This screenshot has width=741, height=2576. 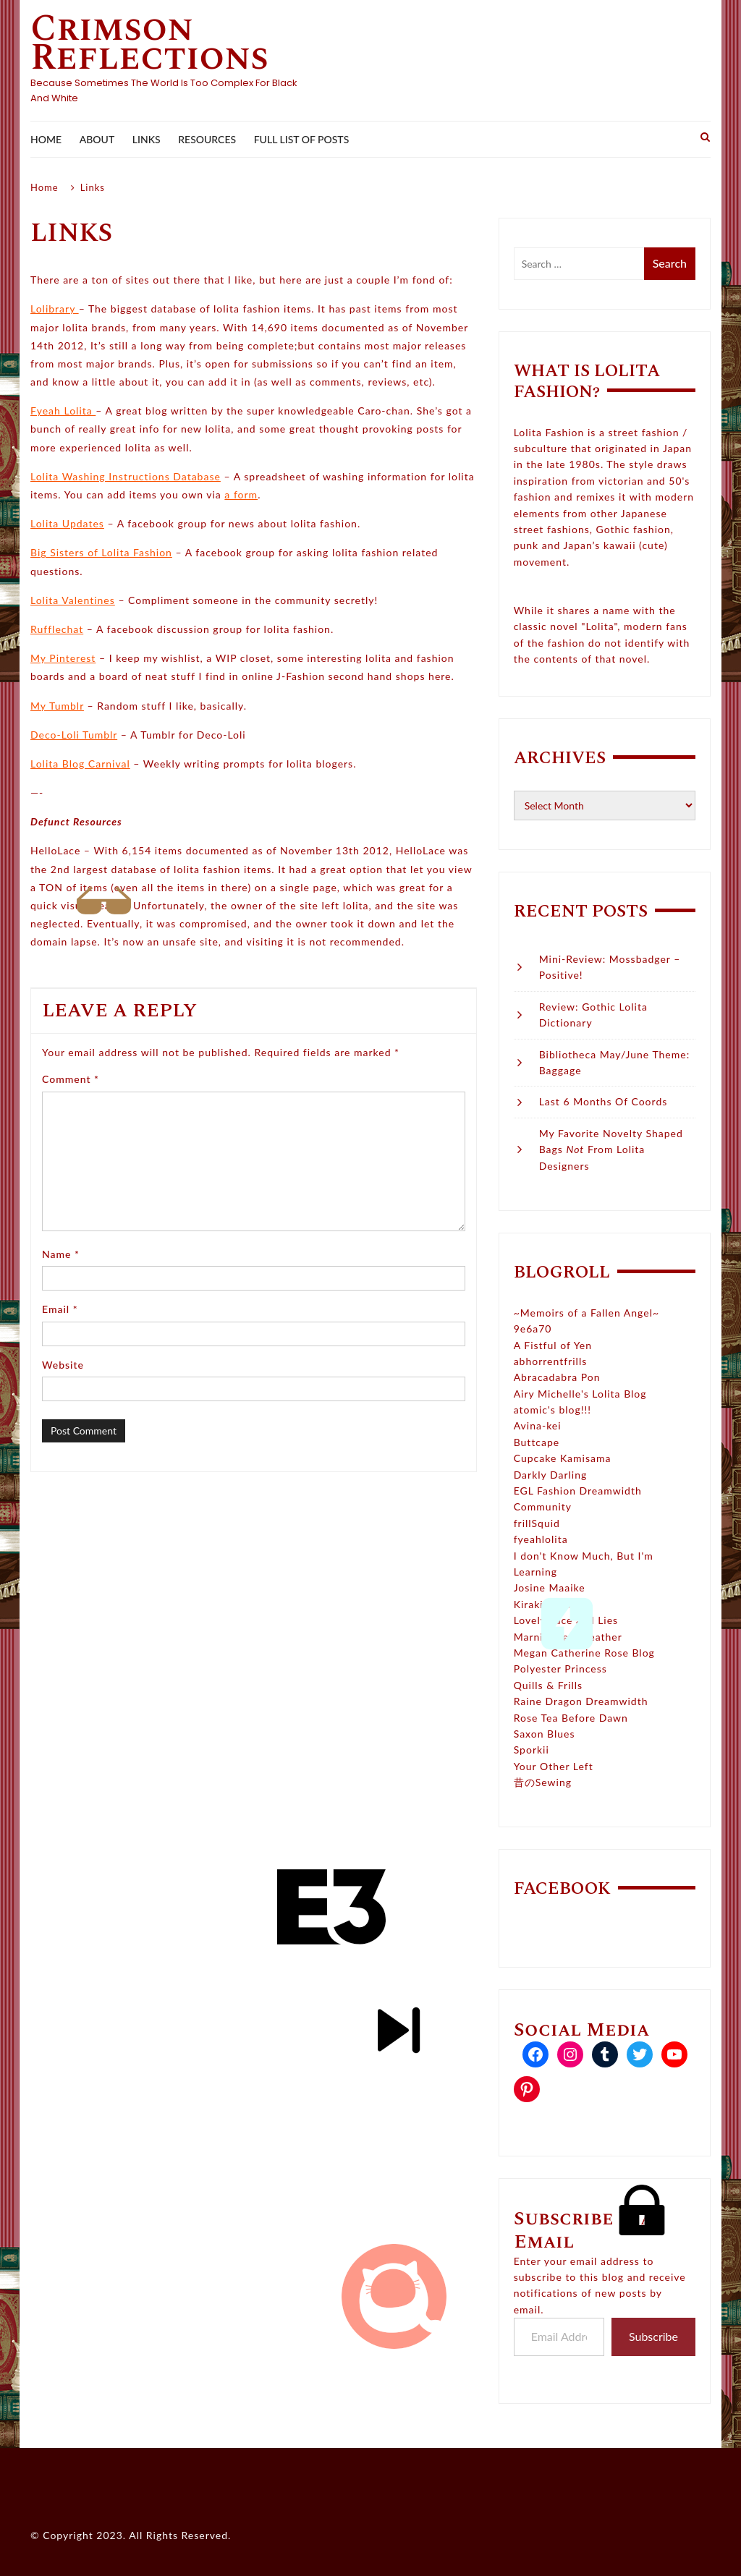 What do you see at coordinates (397, 2030) in the screenshot?
I see `skip to the next track` at bounding box center [397, 2030].